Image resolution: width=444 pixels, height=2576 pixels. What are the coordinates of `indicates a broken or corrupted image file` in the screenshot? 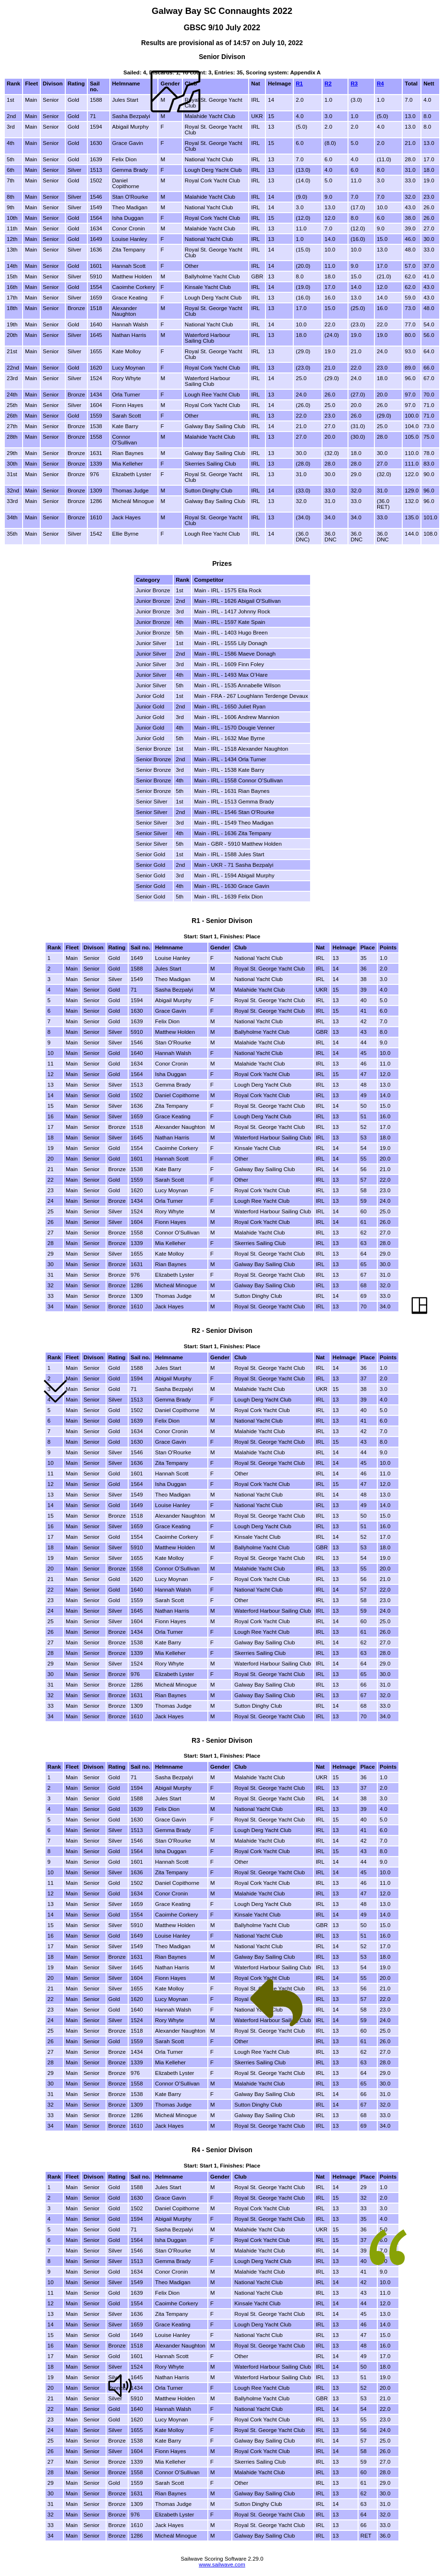 It's located at (175, 91).